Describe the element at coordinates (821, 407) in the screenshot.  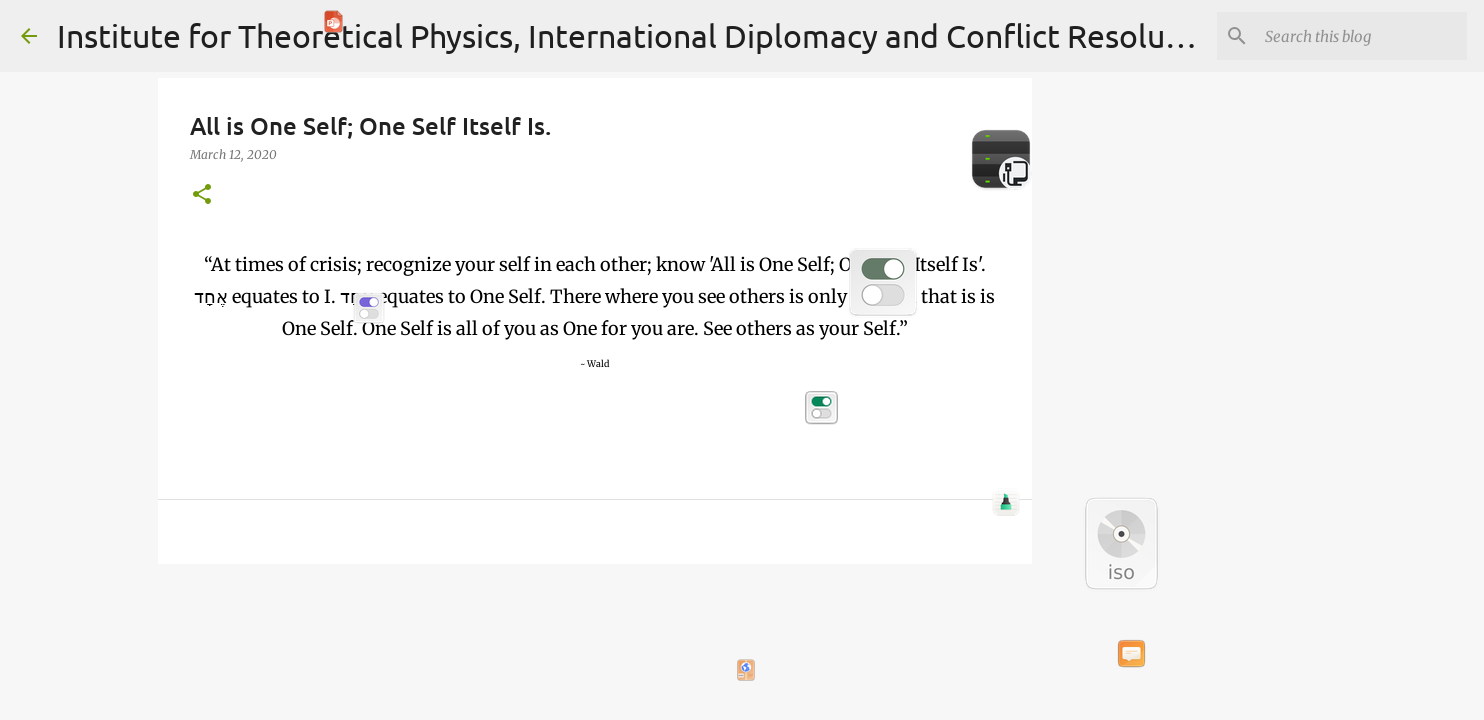
I see `access system settings and preferences` at that location.